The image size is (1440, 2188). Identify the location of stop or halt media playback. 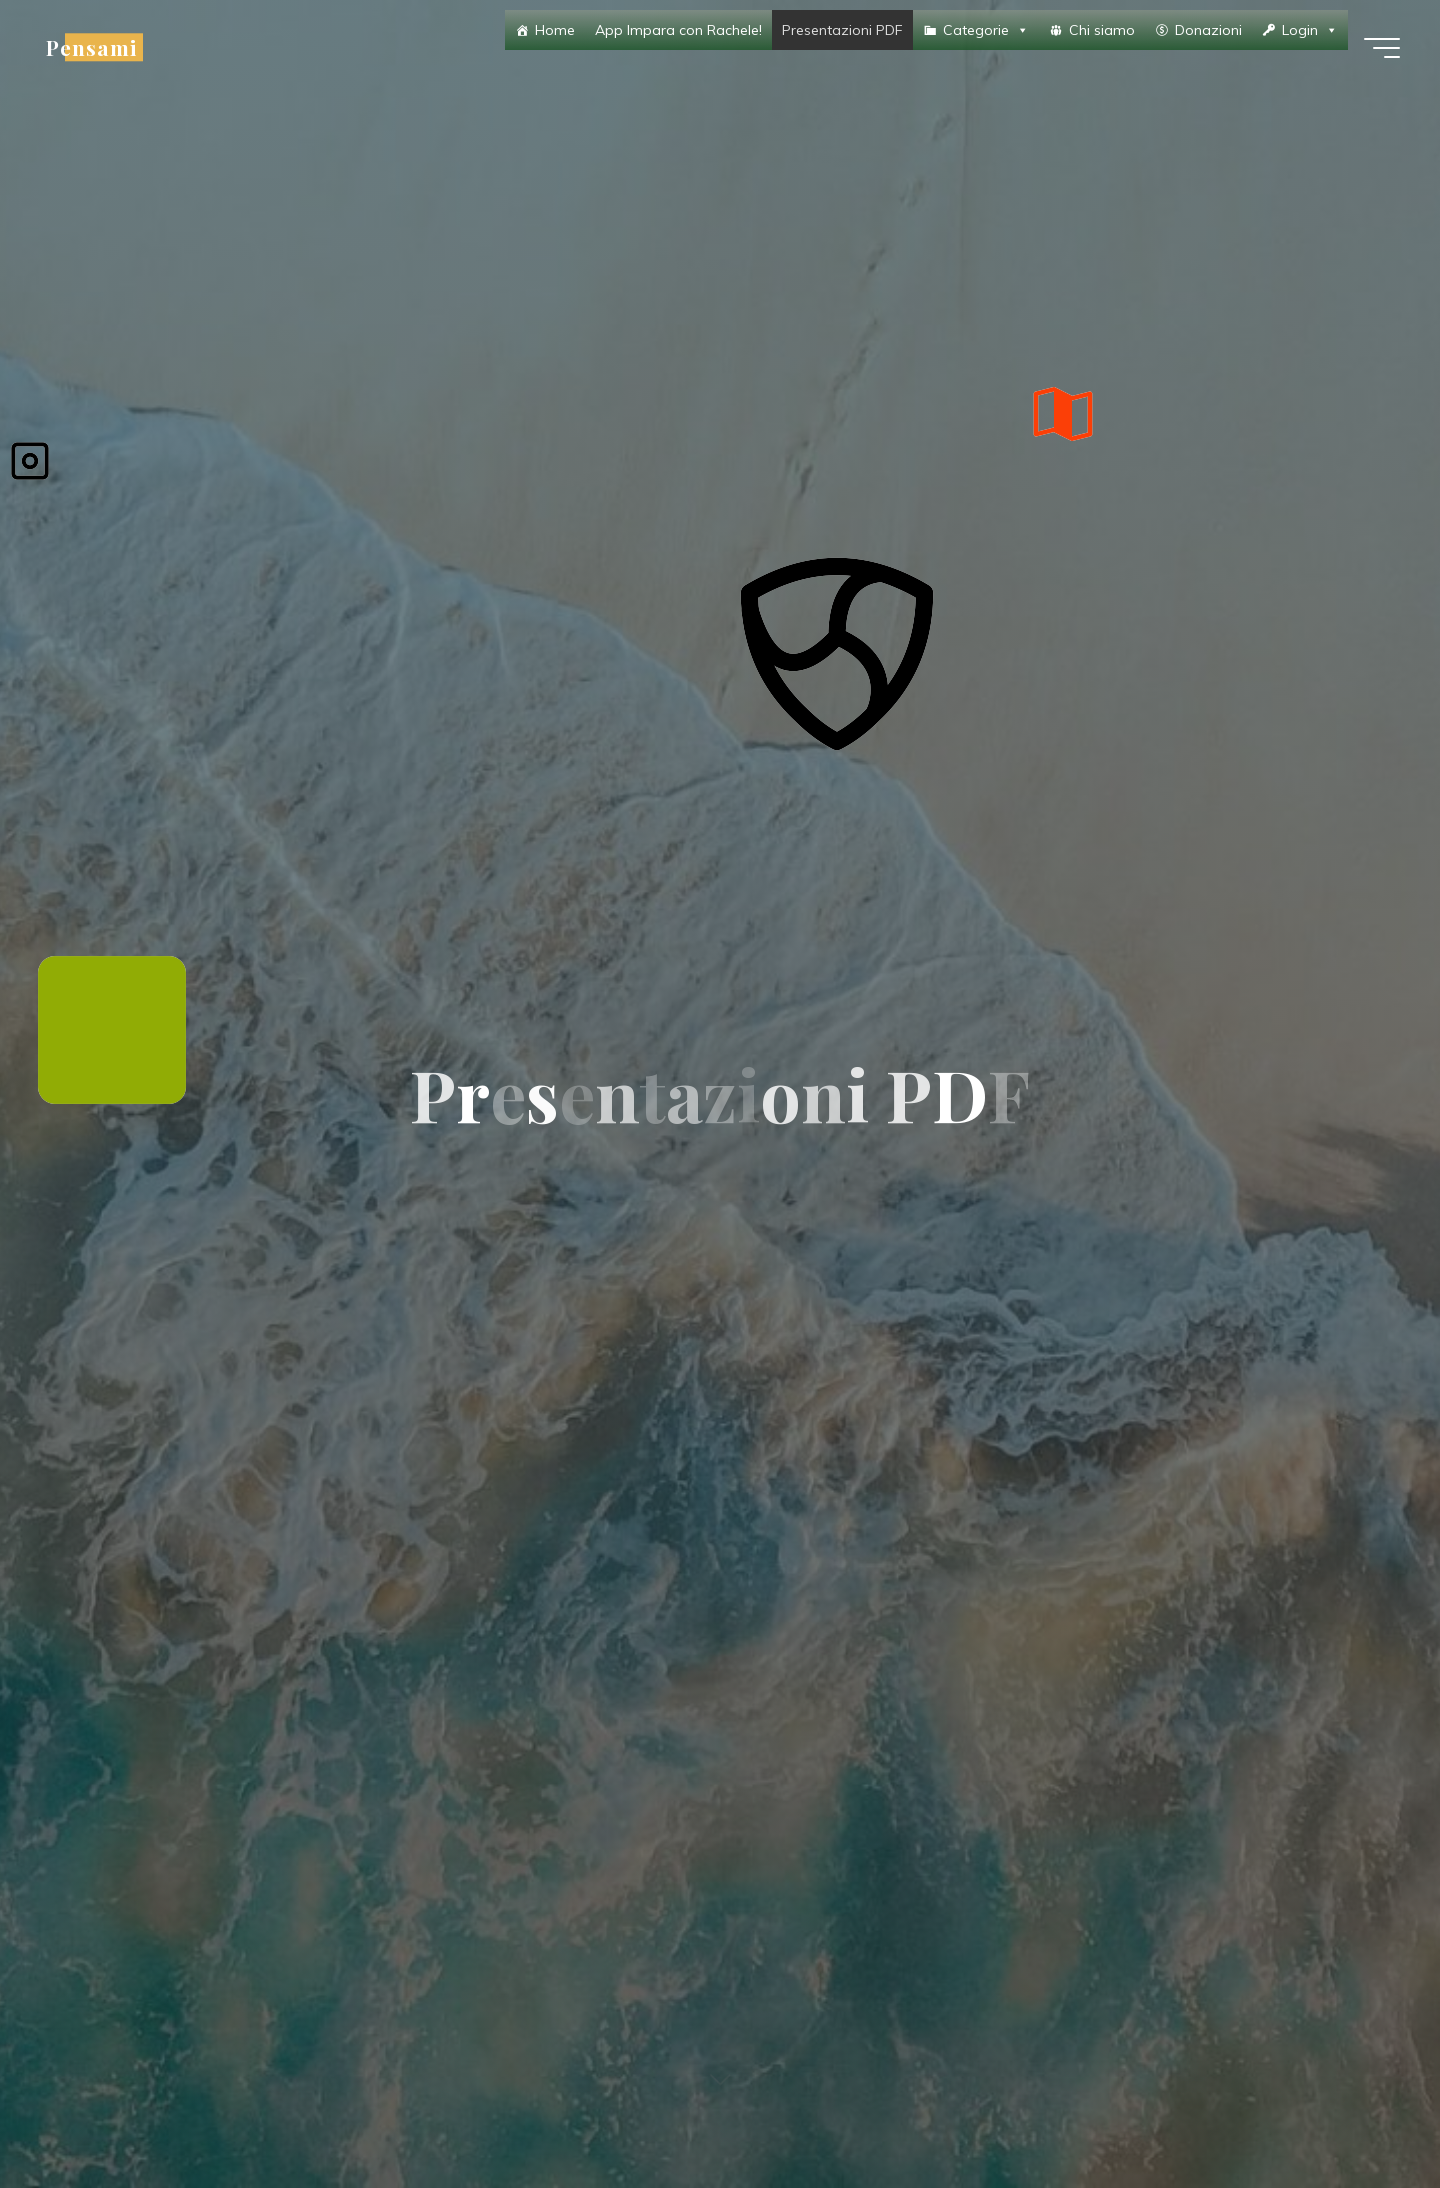
(112, 1030).